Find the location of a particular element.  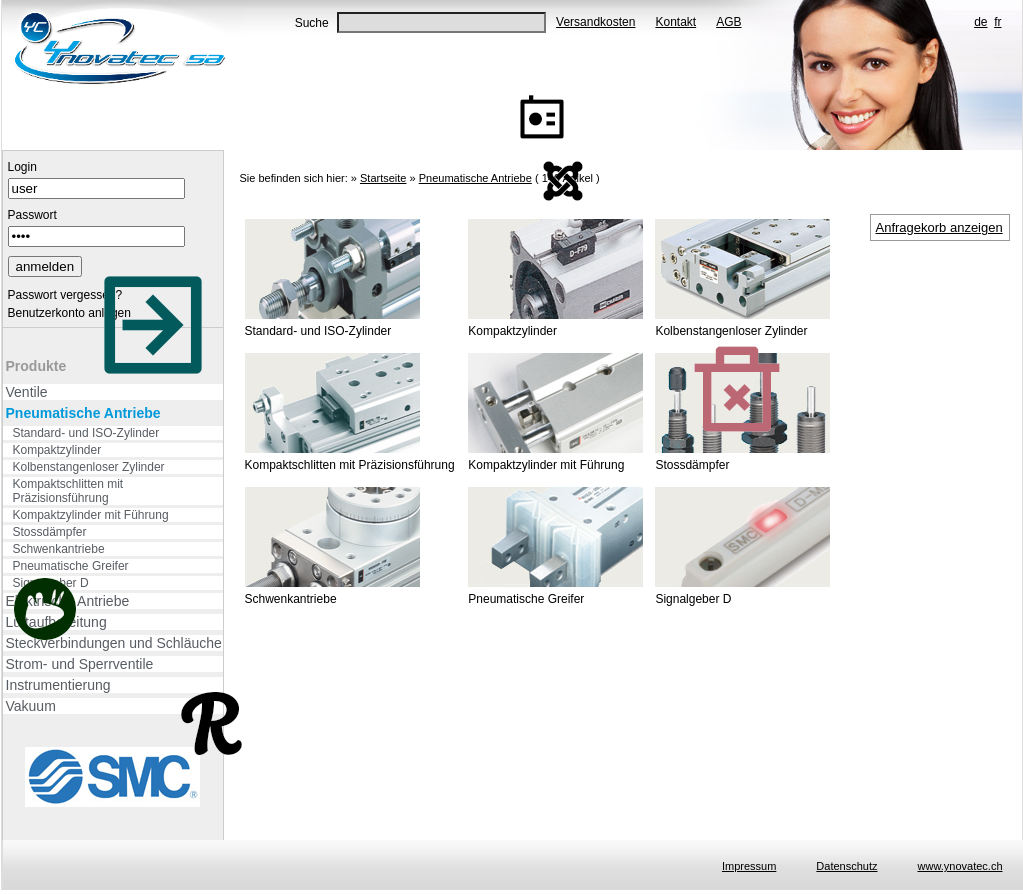

xubuntu linux distribution logo is located at coordinates (45, 609).